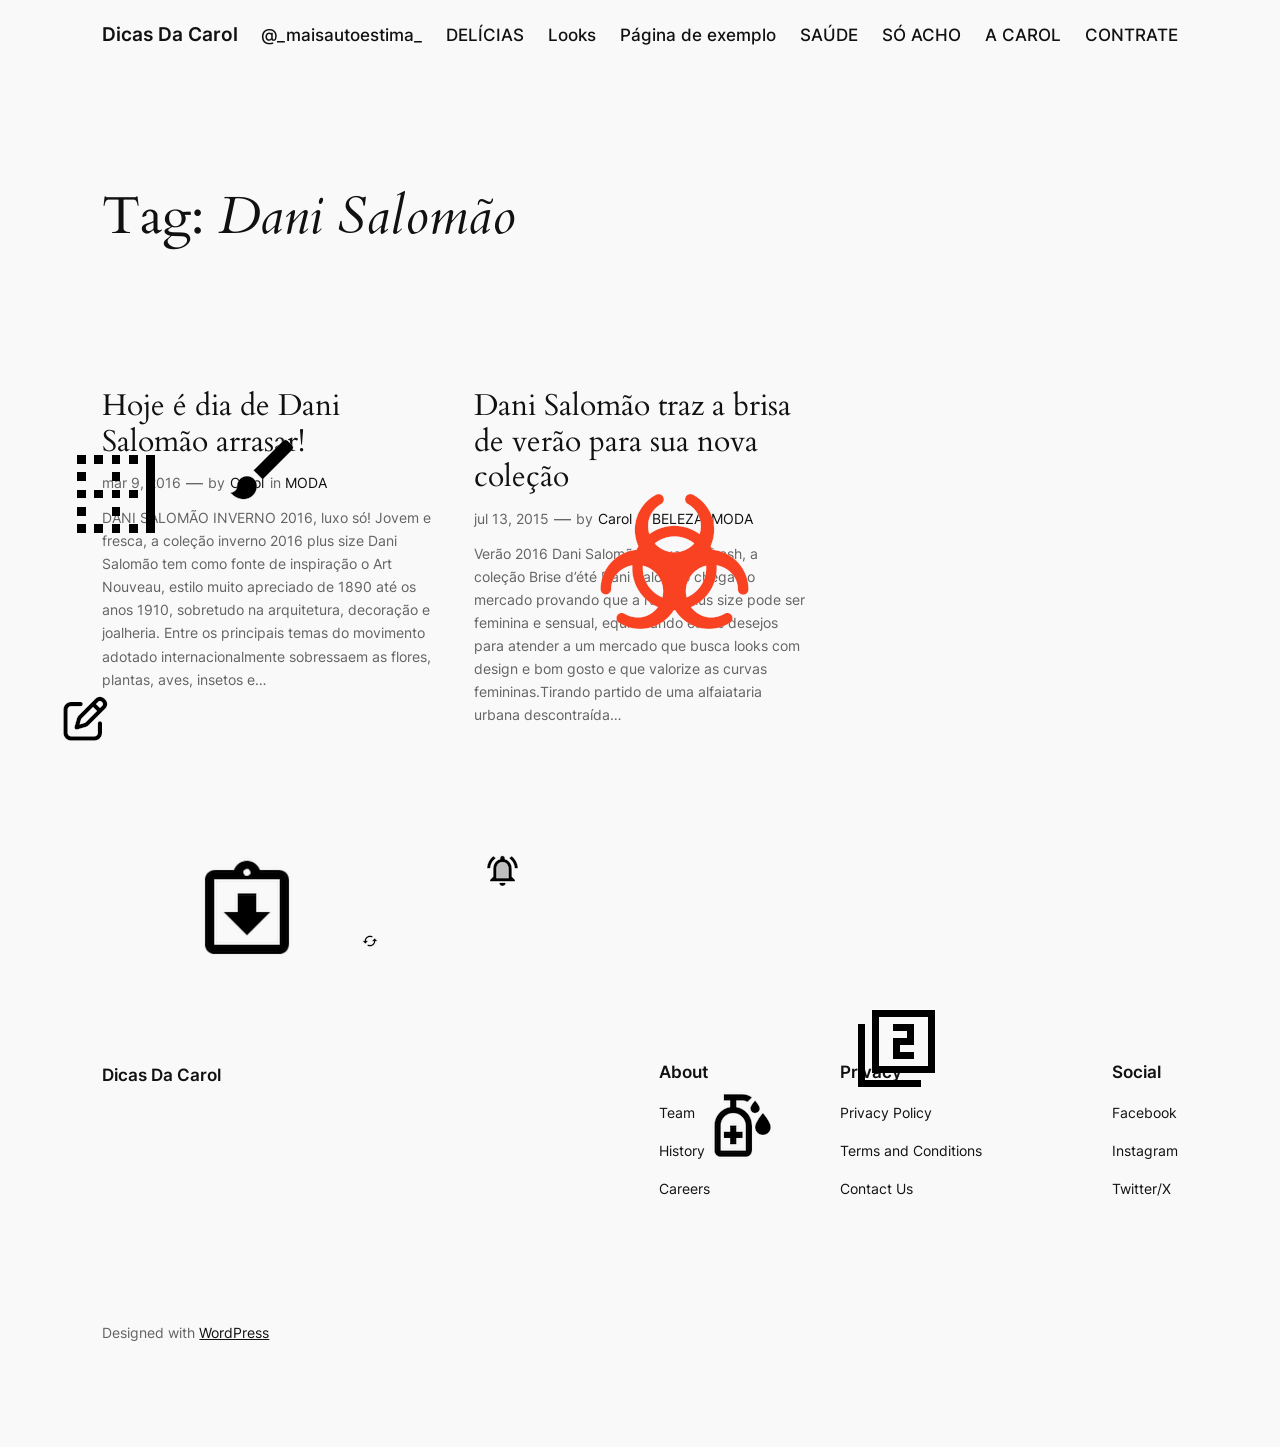 Image resolution: width=1280 pixels, height=1447 pixels. Describe the element at coordinates (370, 941) in the screenshot. I see `refresh or reload content` at that location.